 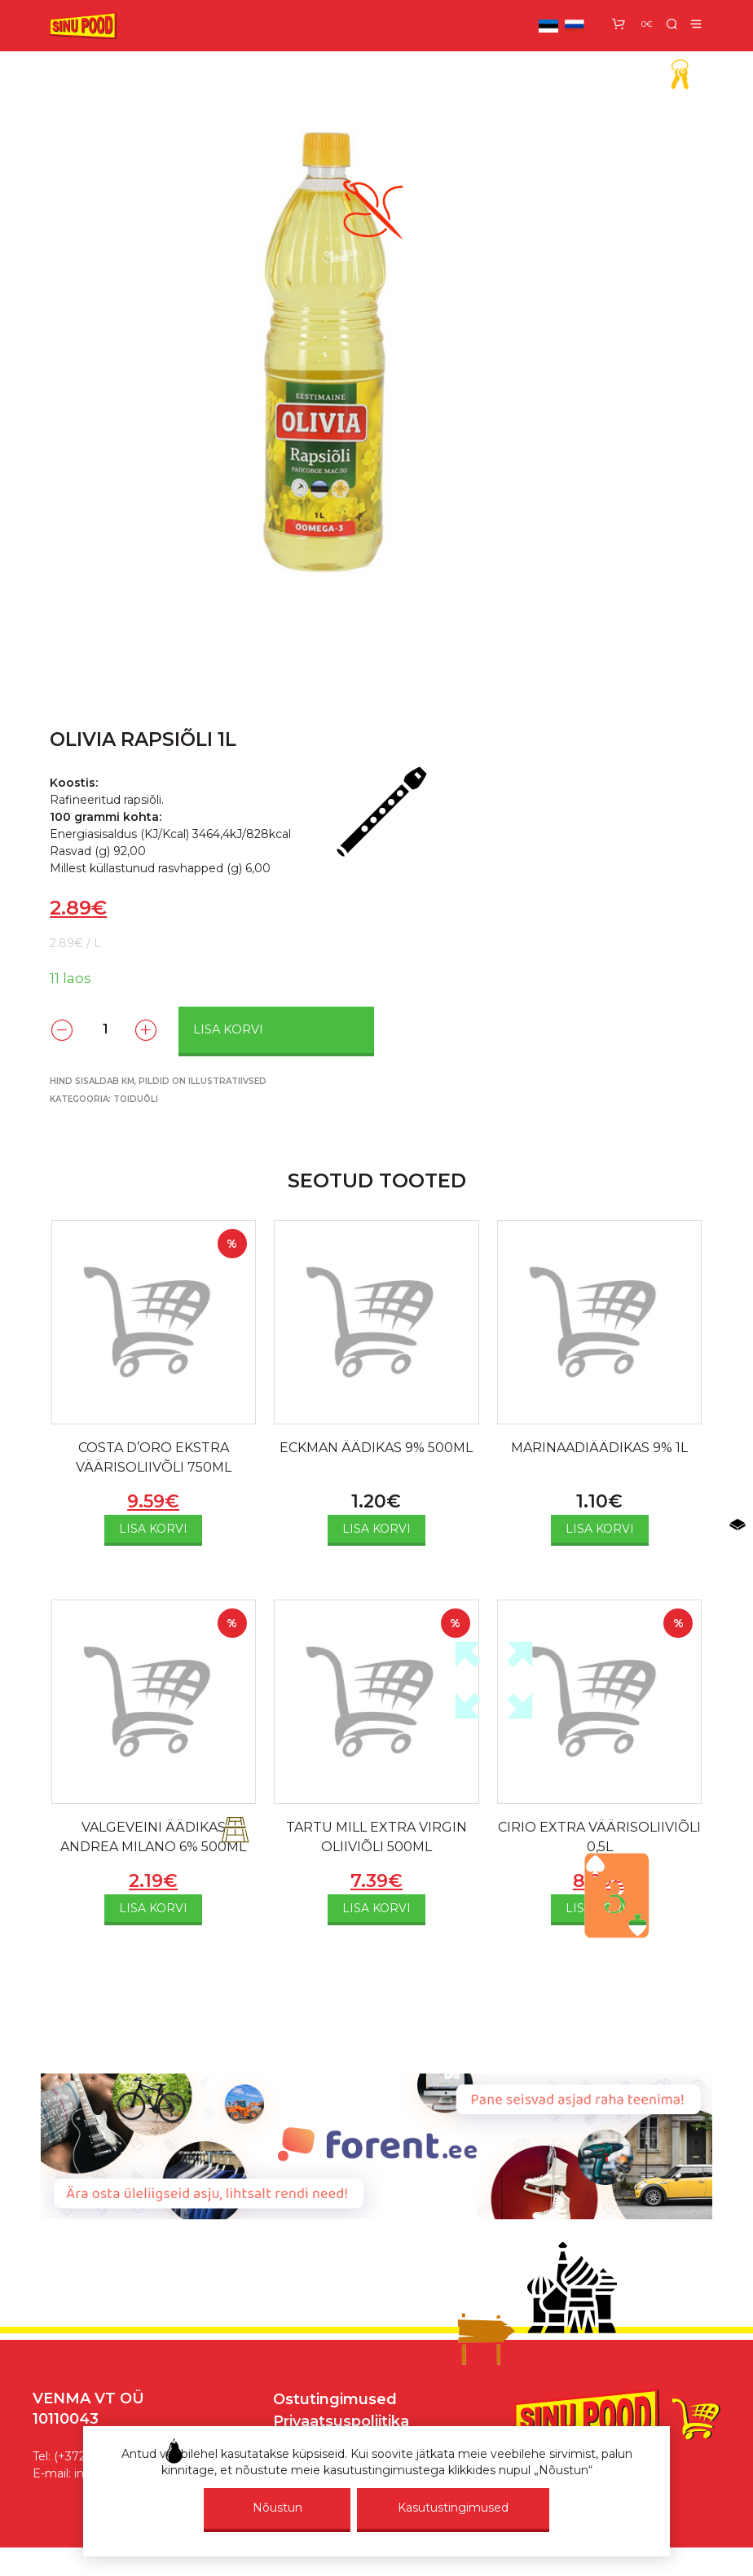 I want to click on select the three of spades card, so click(x=616, y=1895).